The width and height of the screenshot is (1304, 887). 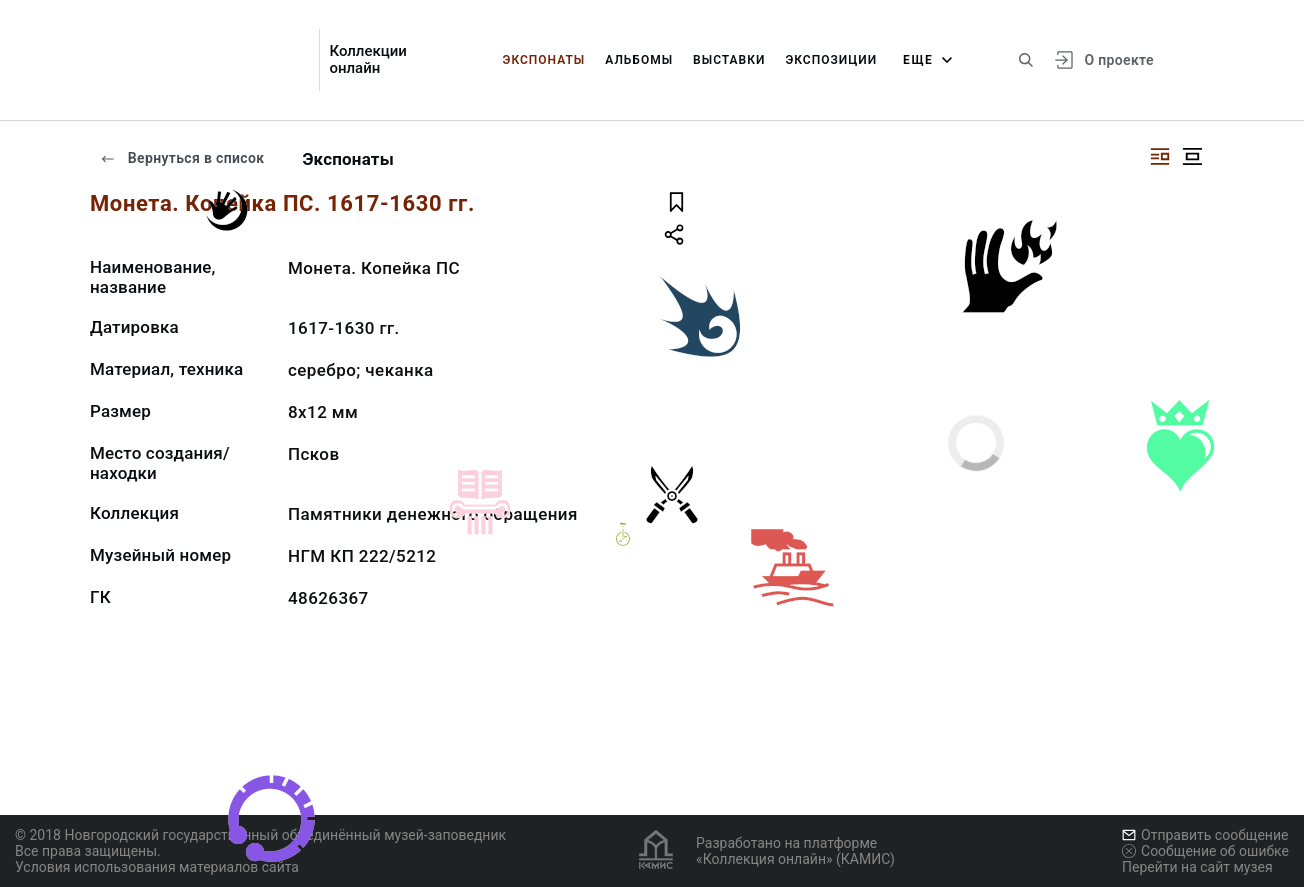 What do you see at coordinates (792, 570) in the screenshot?
I see `select dreadnought or battleship unit` at bounding box center [792, 570].